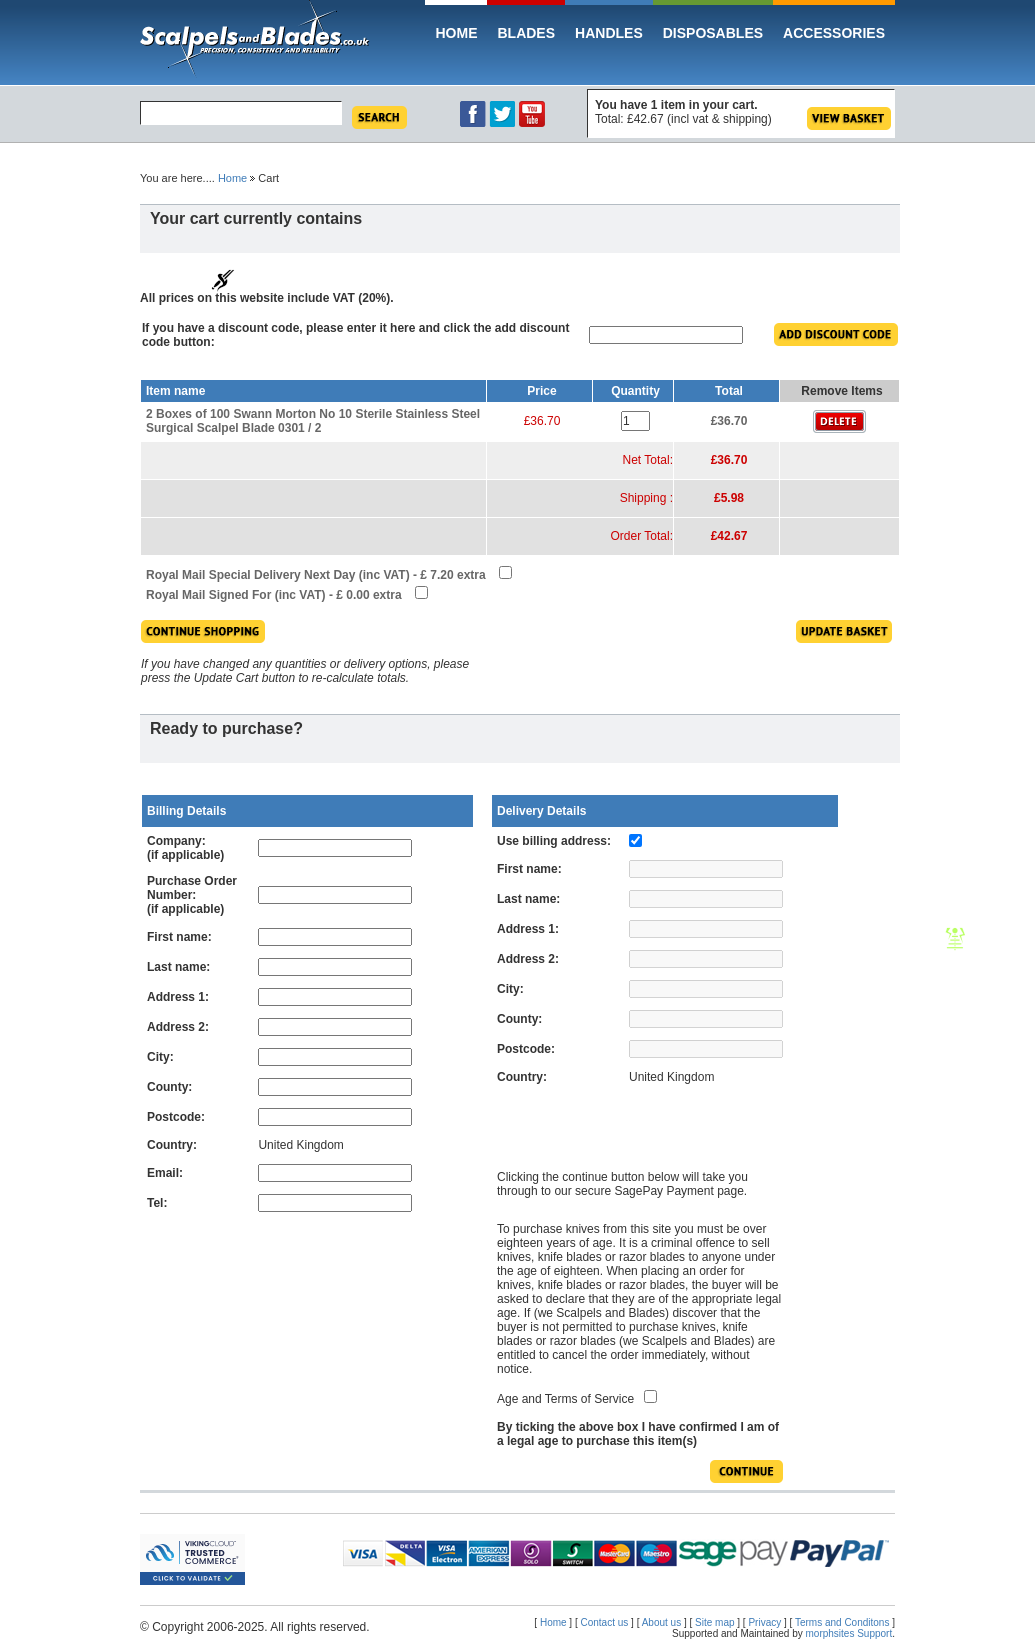  Describe the element at coordinates (955, 939) in the screenshot. I see `indicates electricity or power generation` at that location.